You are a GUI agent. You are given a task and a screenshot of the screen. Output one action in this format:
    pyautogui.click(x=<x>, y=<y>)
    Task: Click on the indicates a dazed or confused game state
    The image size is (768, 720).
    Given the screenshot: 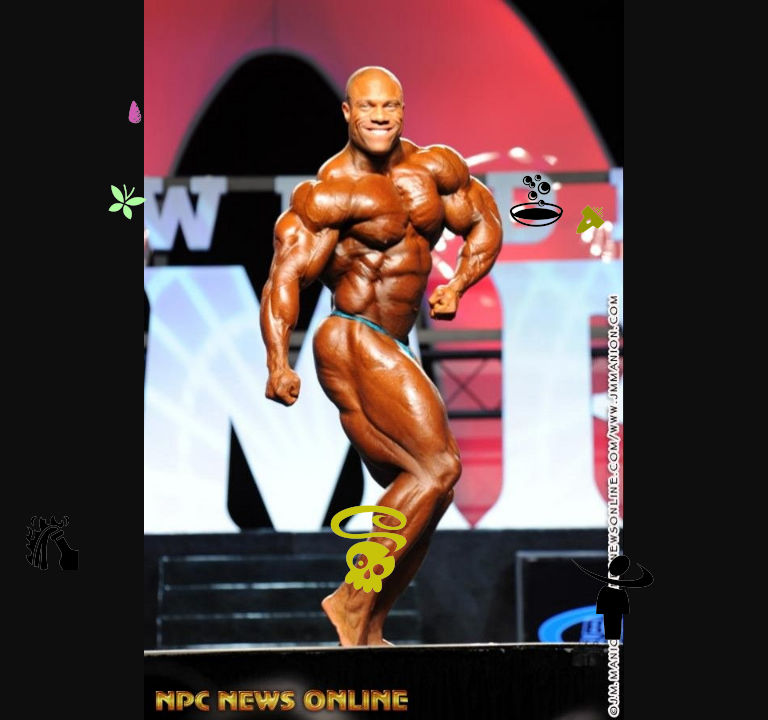 What is the action you would take?
    pyautogui.click(x=371, y=549)
    